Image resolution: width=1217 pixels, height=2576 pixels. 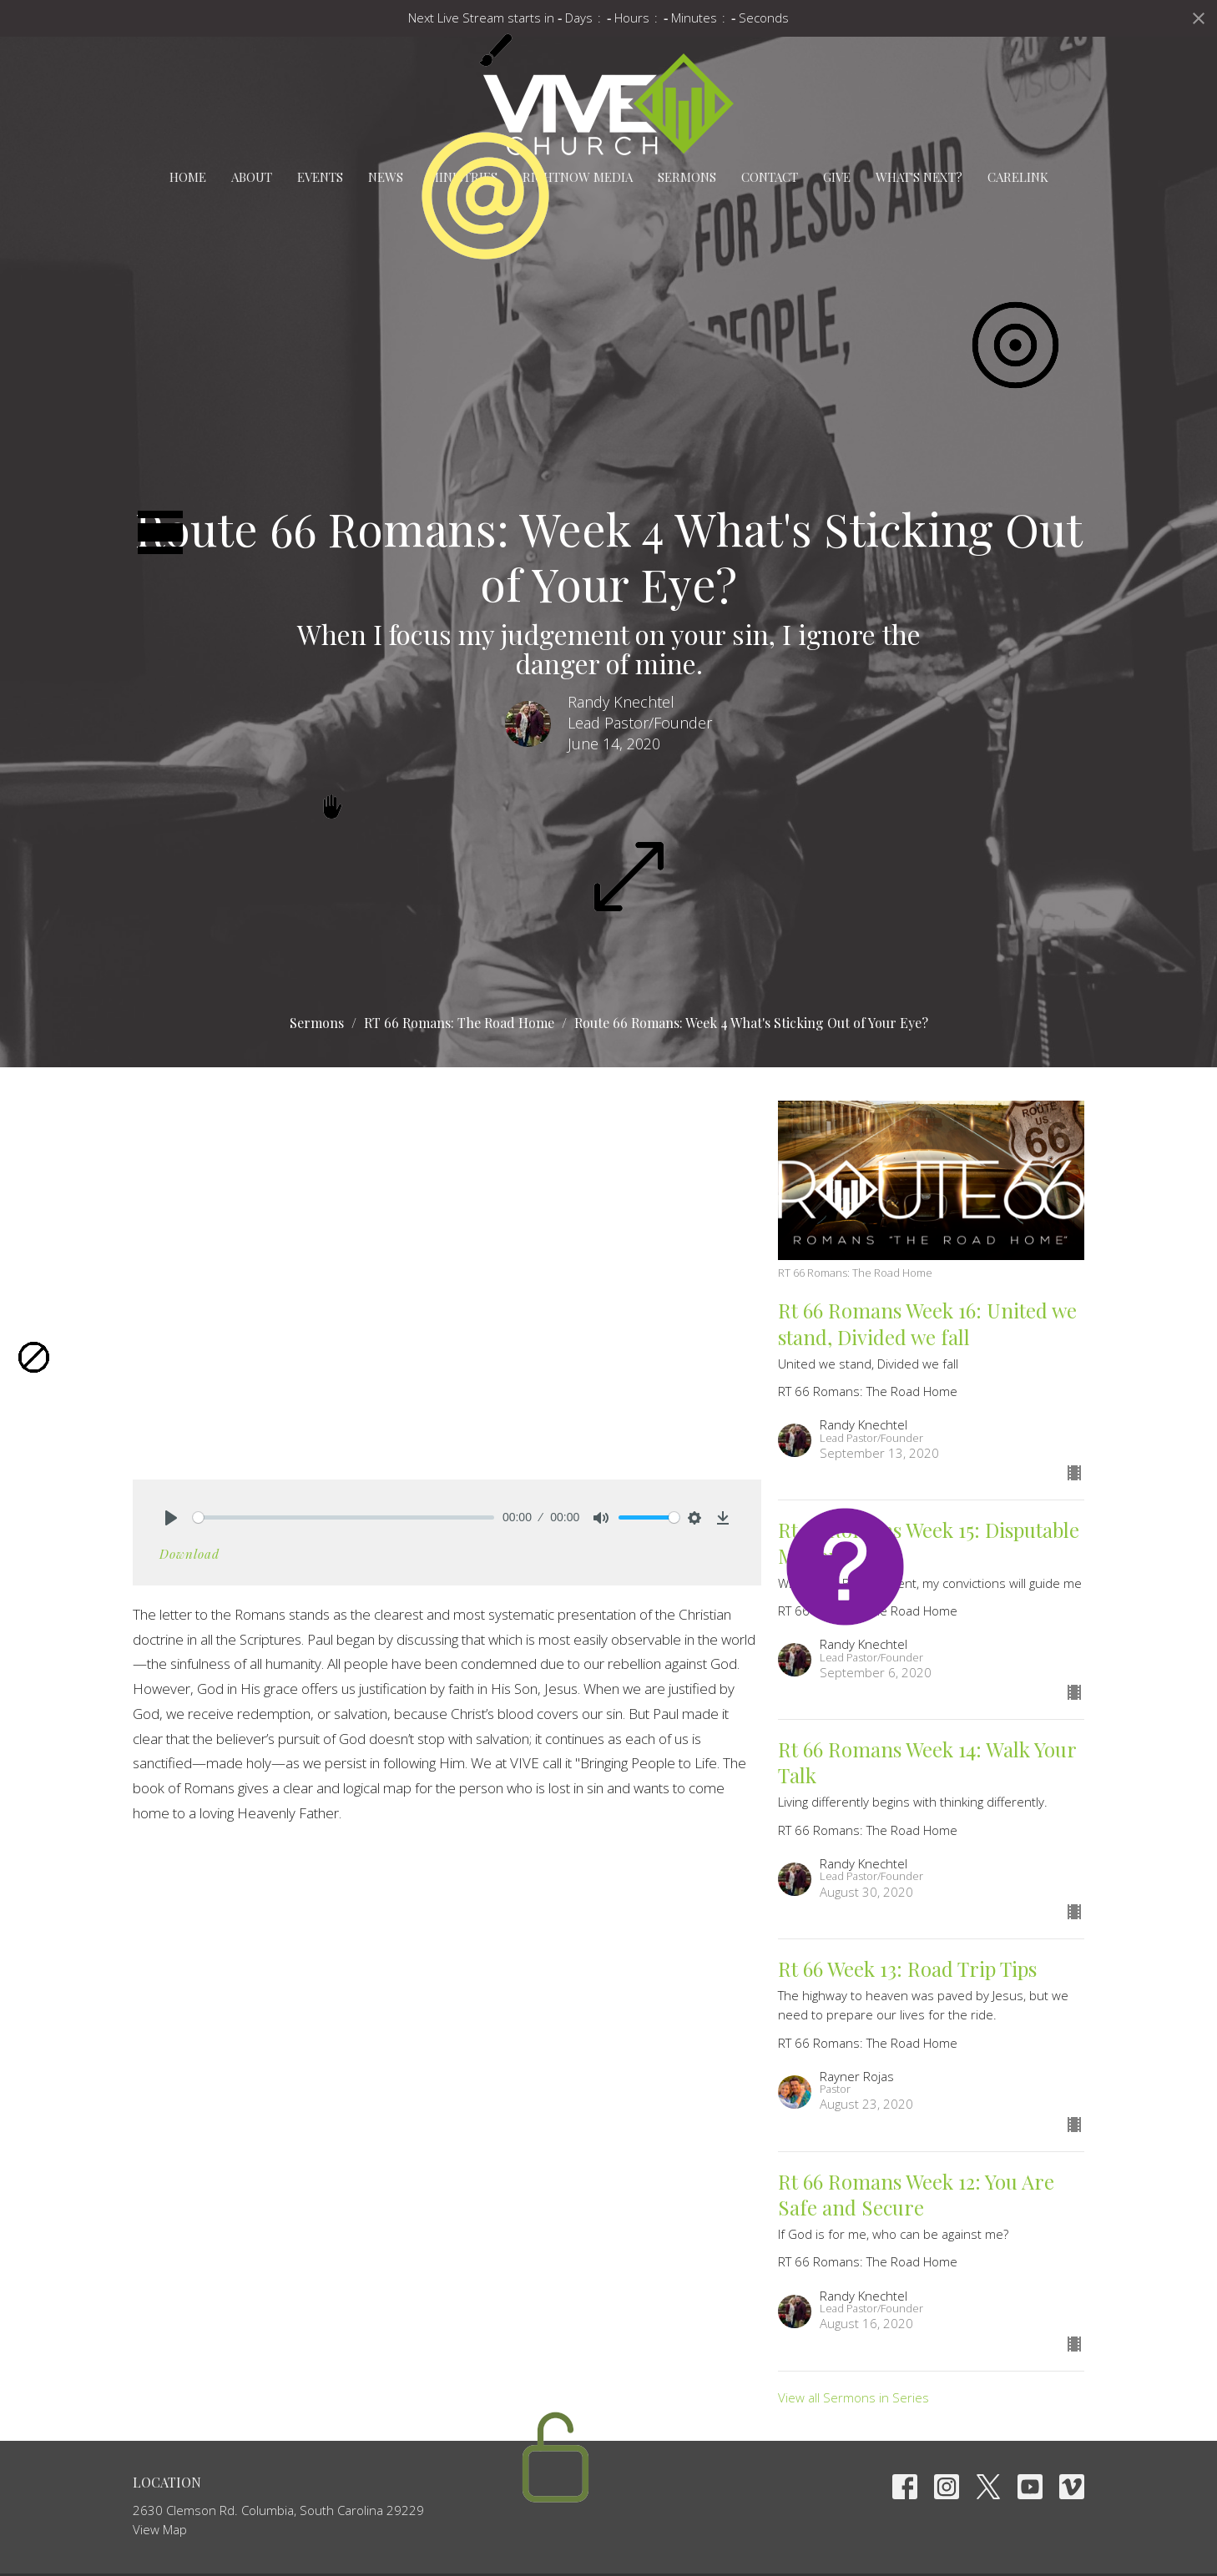 What do you see at coordinates (845, 1566) in the screenshot?
I see `access help or support` at bounding box center [845, 1566].